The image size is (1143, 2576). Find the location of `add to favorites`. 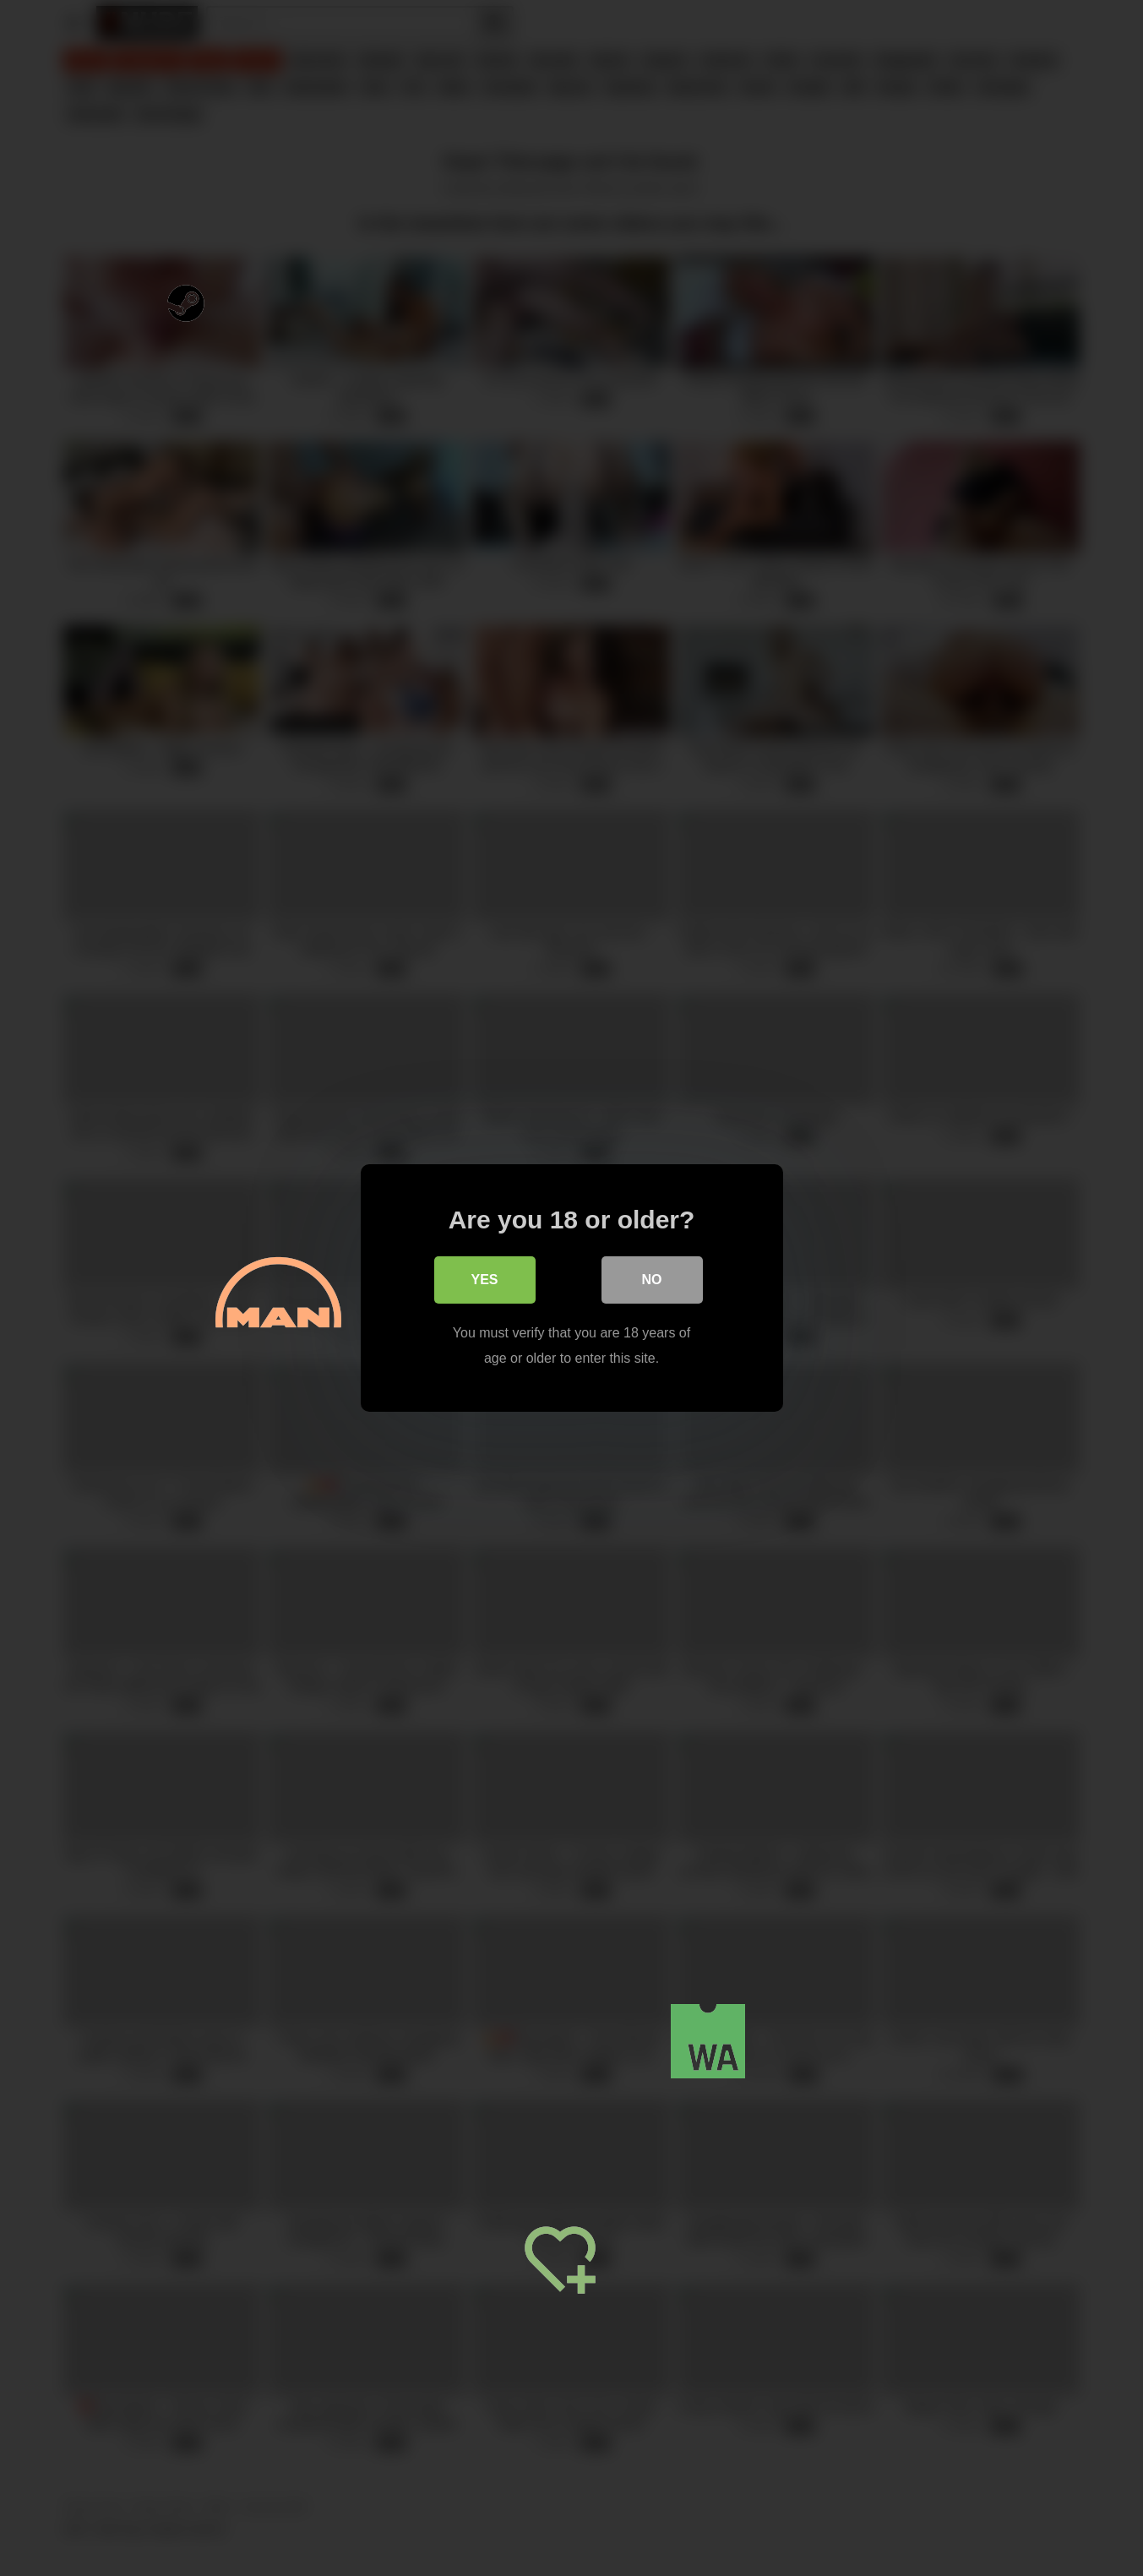

add to favorites is located at coordinates (560, 2258).